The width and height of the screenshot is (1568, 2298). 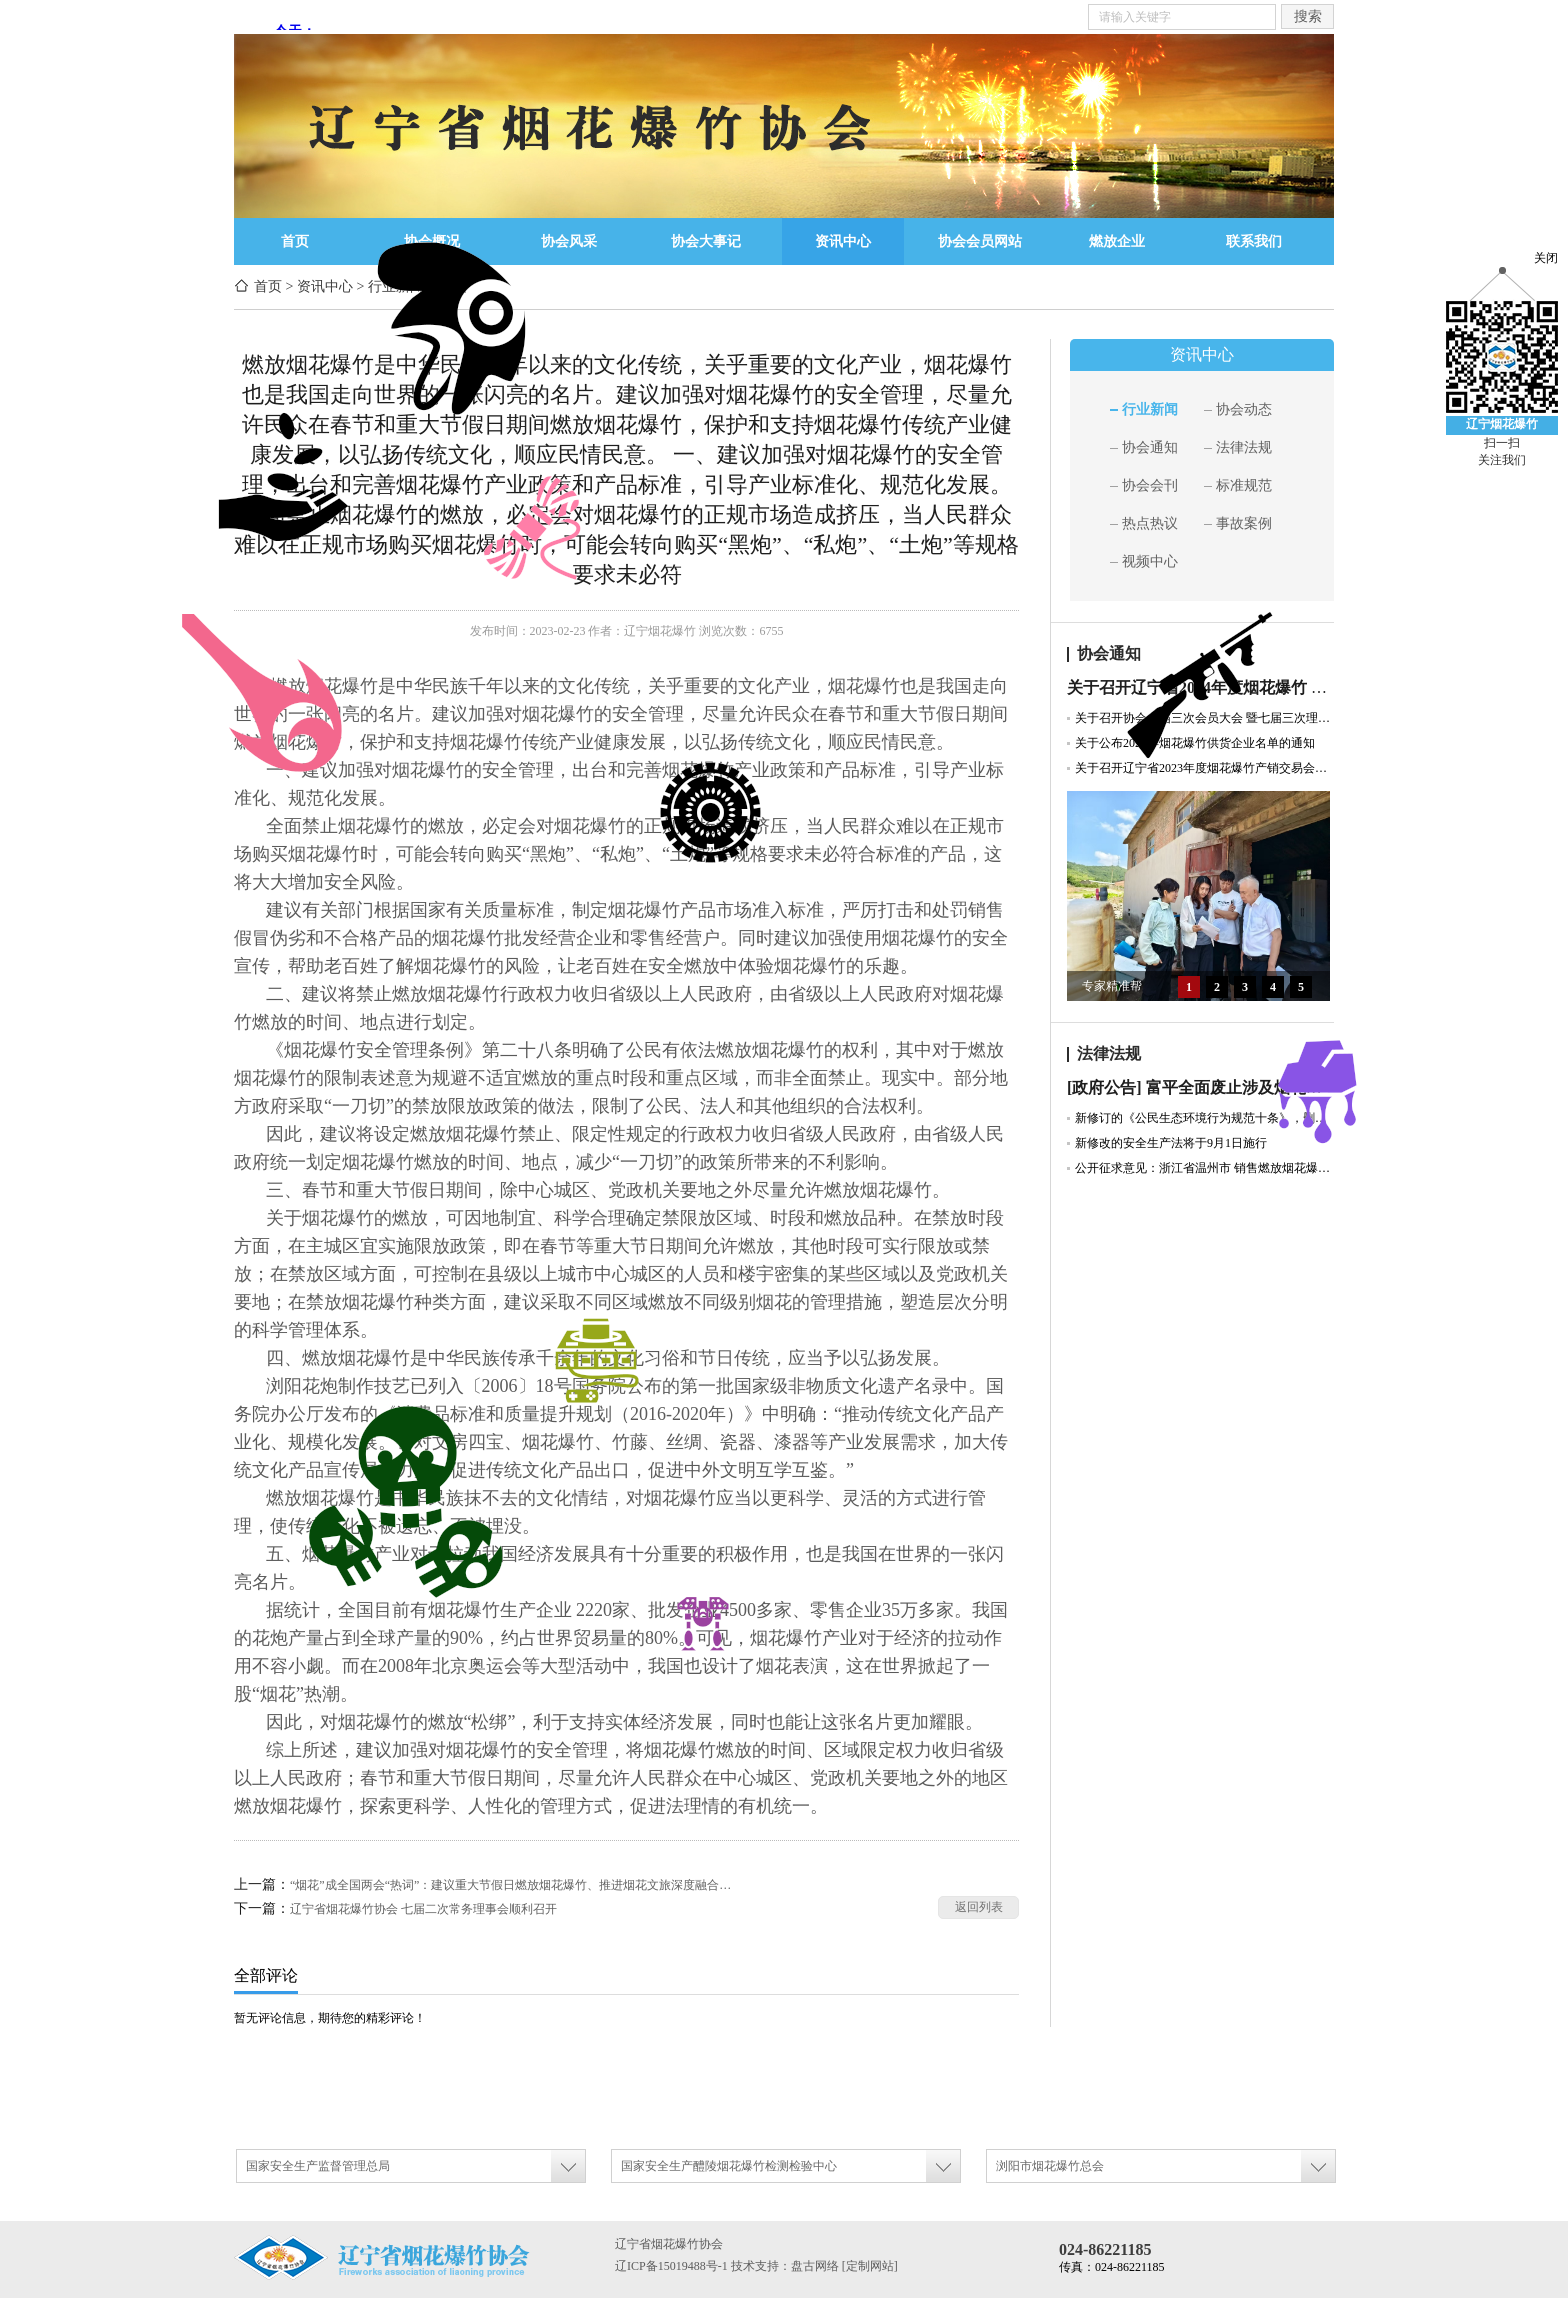 What do you see at coordinates (263, 692) in the screenshot?
I see `cast a fire spell or ability` at bounding box center [263, 692].